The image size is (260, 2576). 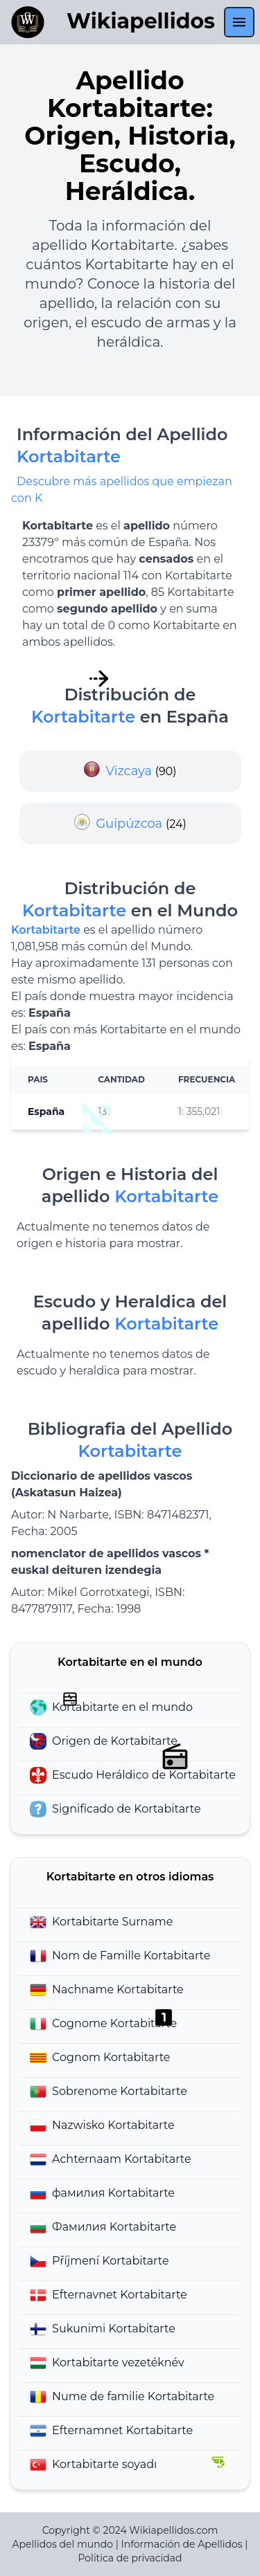 I want to click on indicates seafood or shellfish menu items, so click(x=218, y=2462).